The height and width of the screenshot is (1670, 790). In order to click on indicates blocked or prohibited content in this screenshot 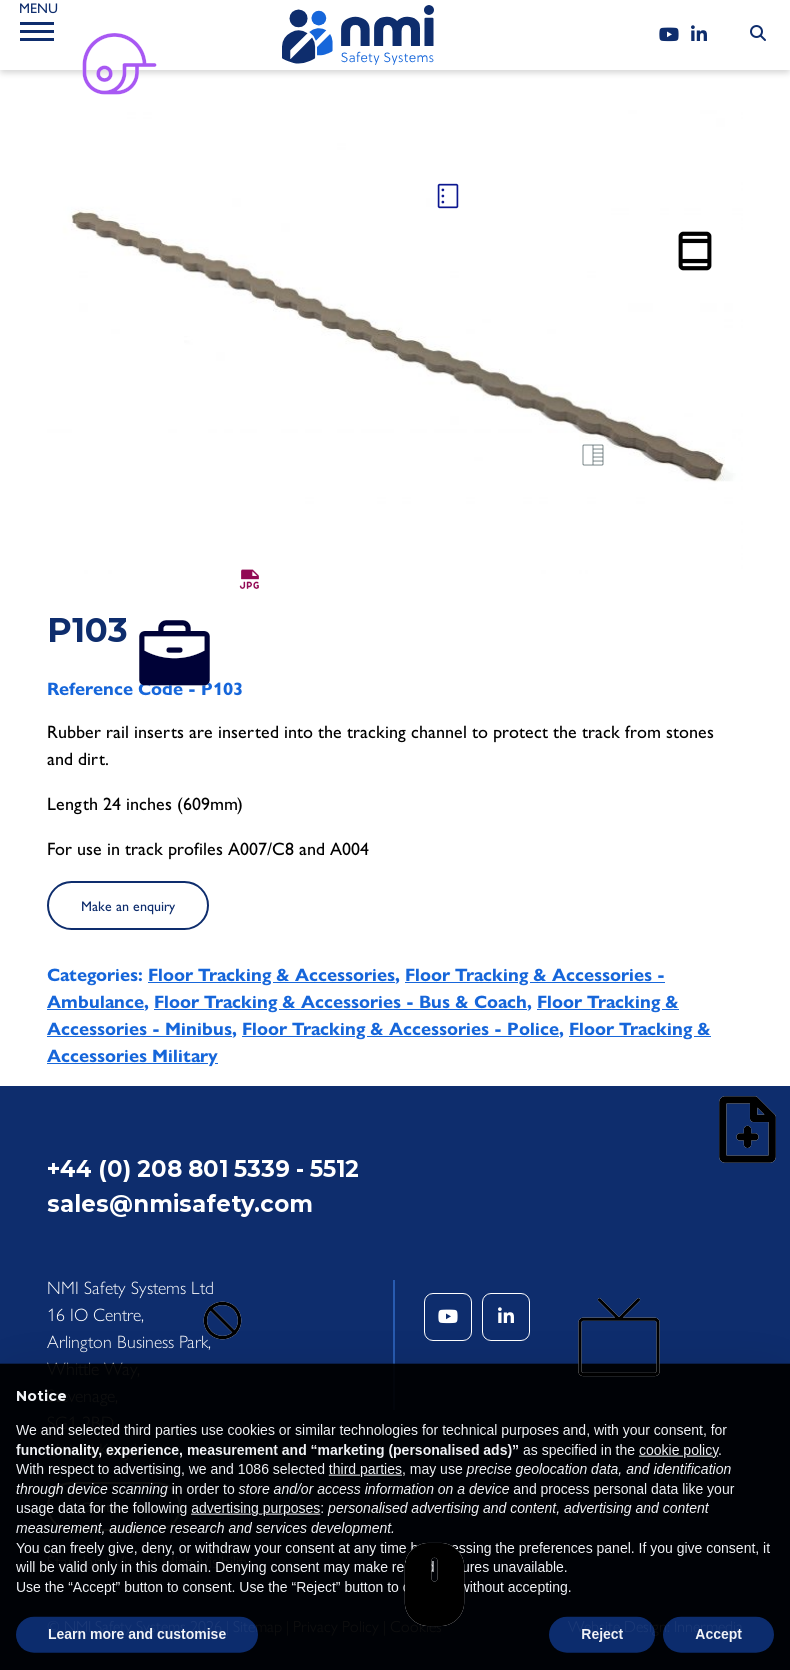, I will do `click(222, 1320)`.